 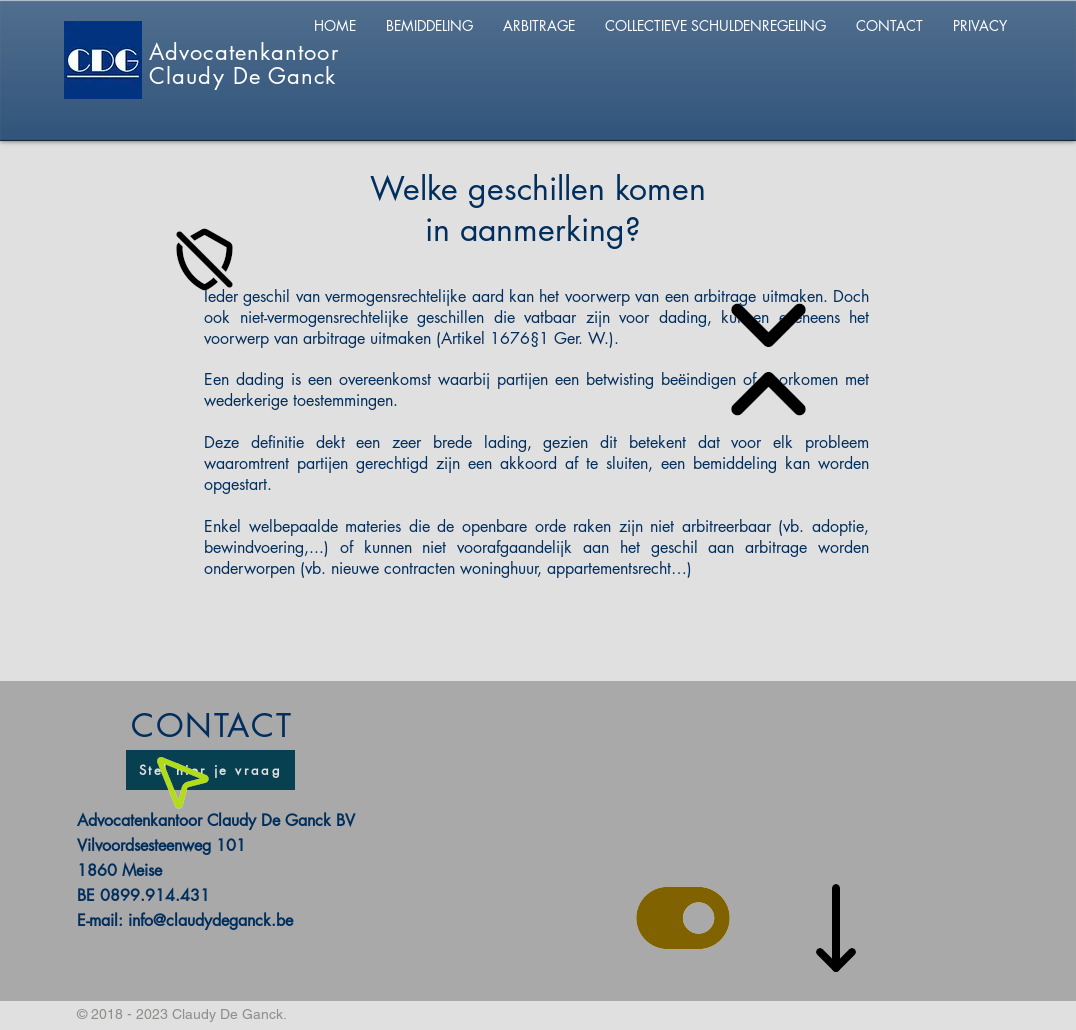 I want to click on toggle switch in the on/enabled position, so click(x=683, y=918).